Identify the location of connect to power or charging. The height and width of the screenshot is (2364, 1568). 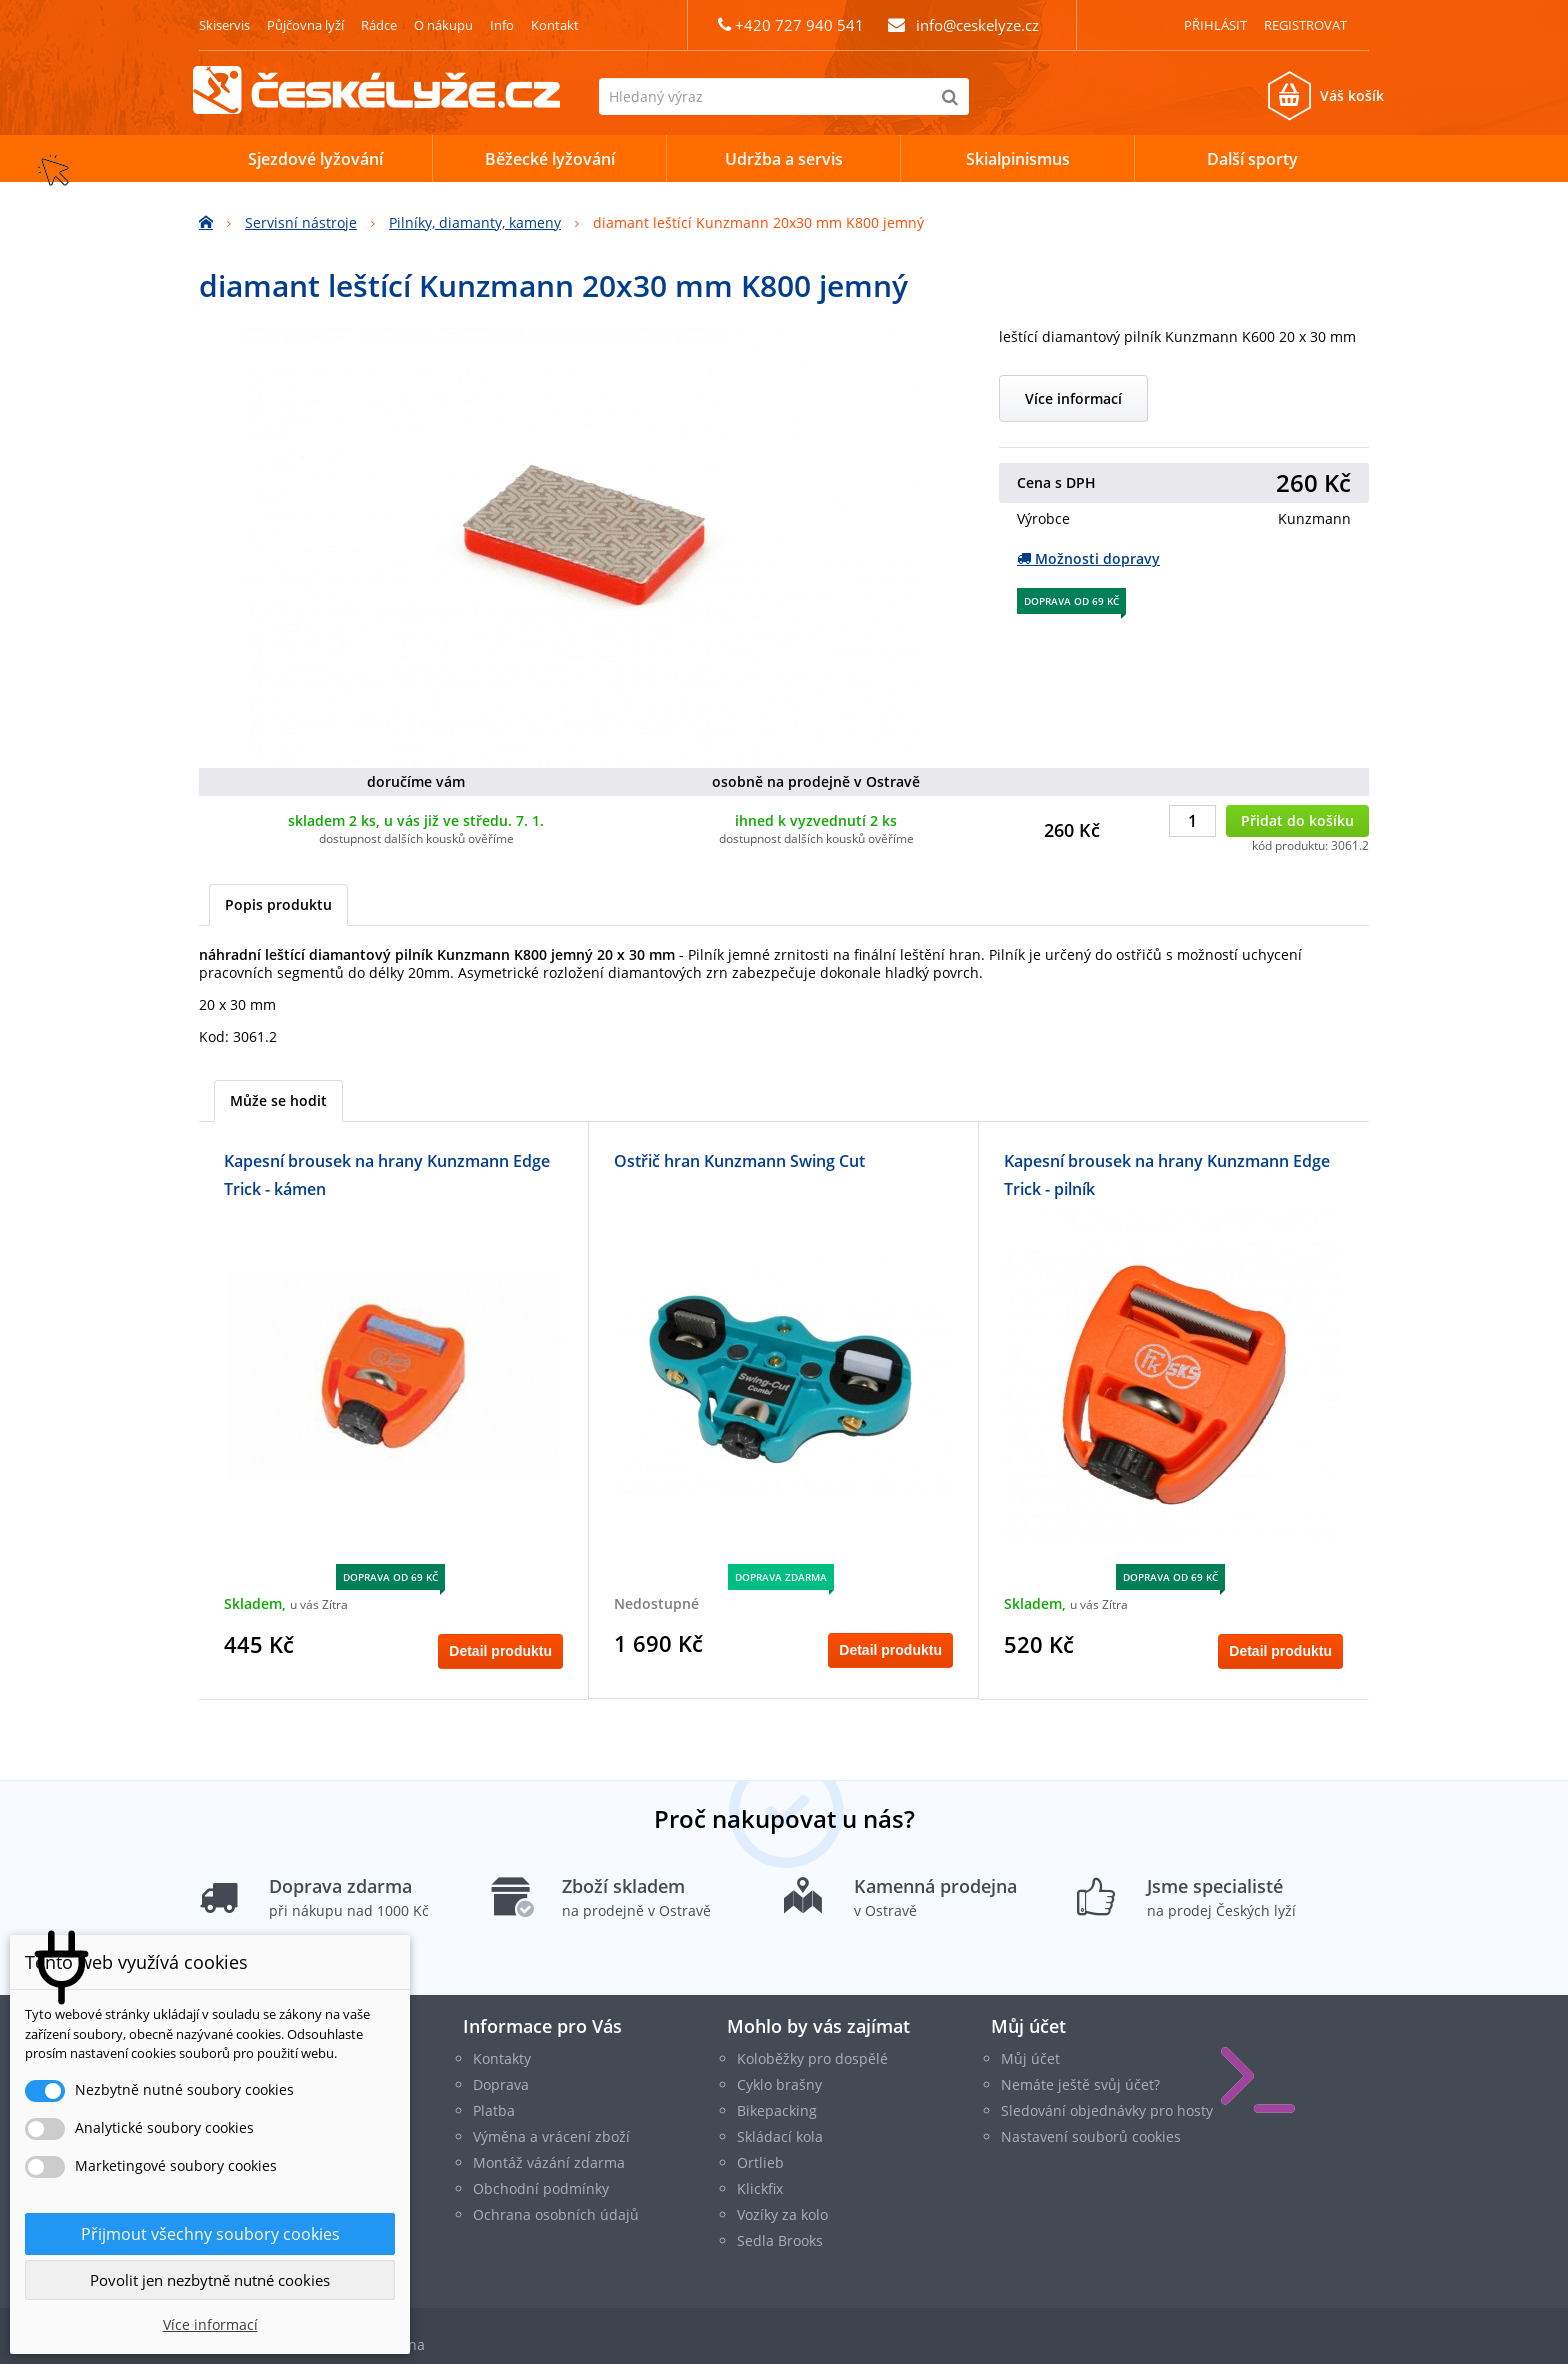
(61, 1967).